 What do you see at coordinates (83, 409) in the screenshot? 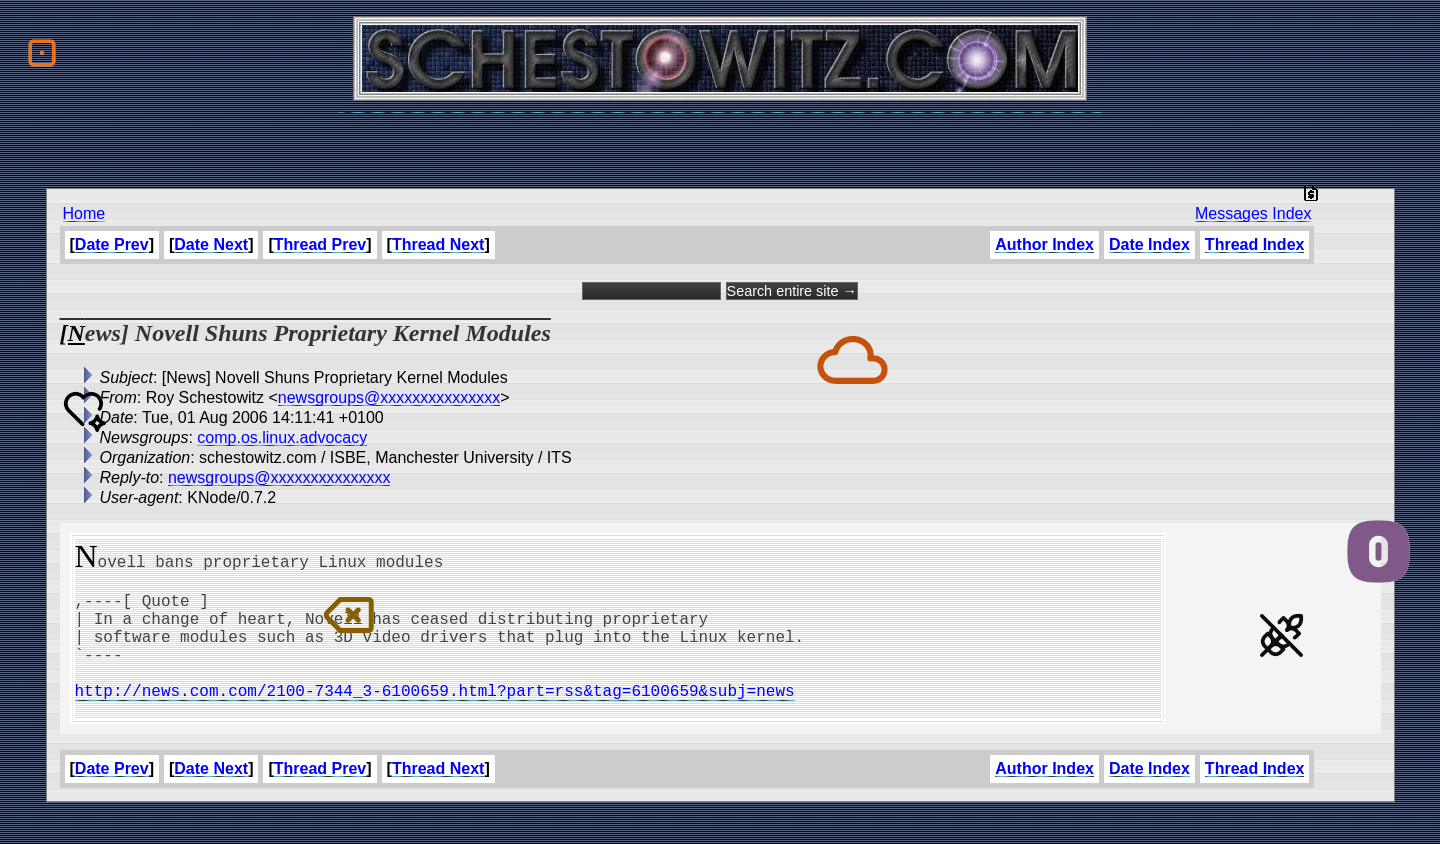
I see `add to favorites with AI-powered recommendations` at bounding box center [83, 409].